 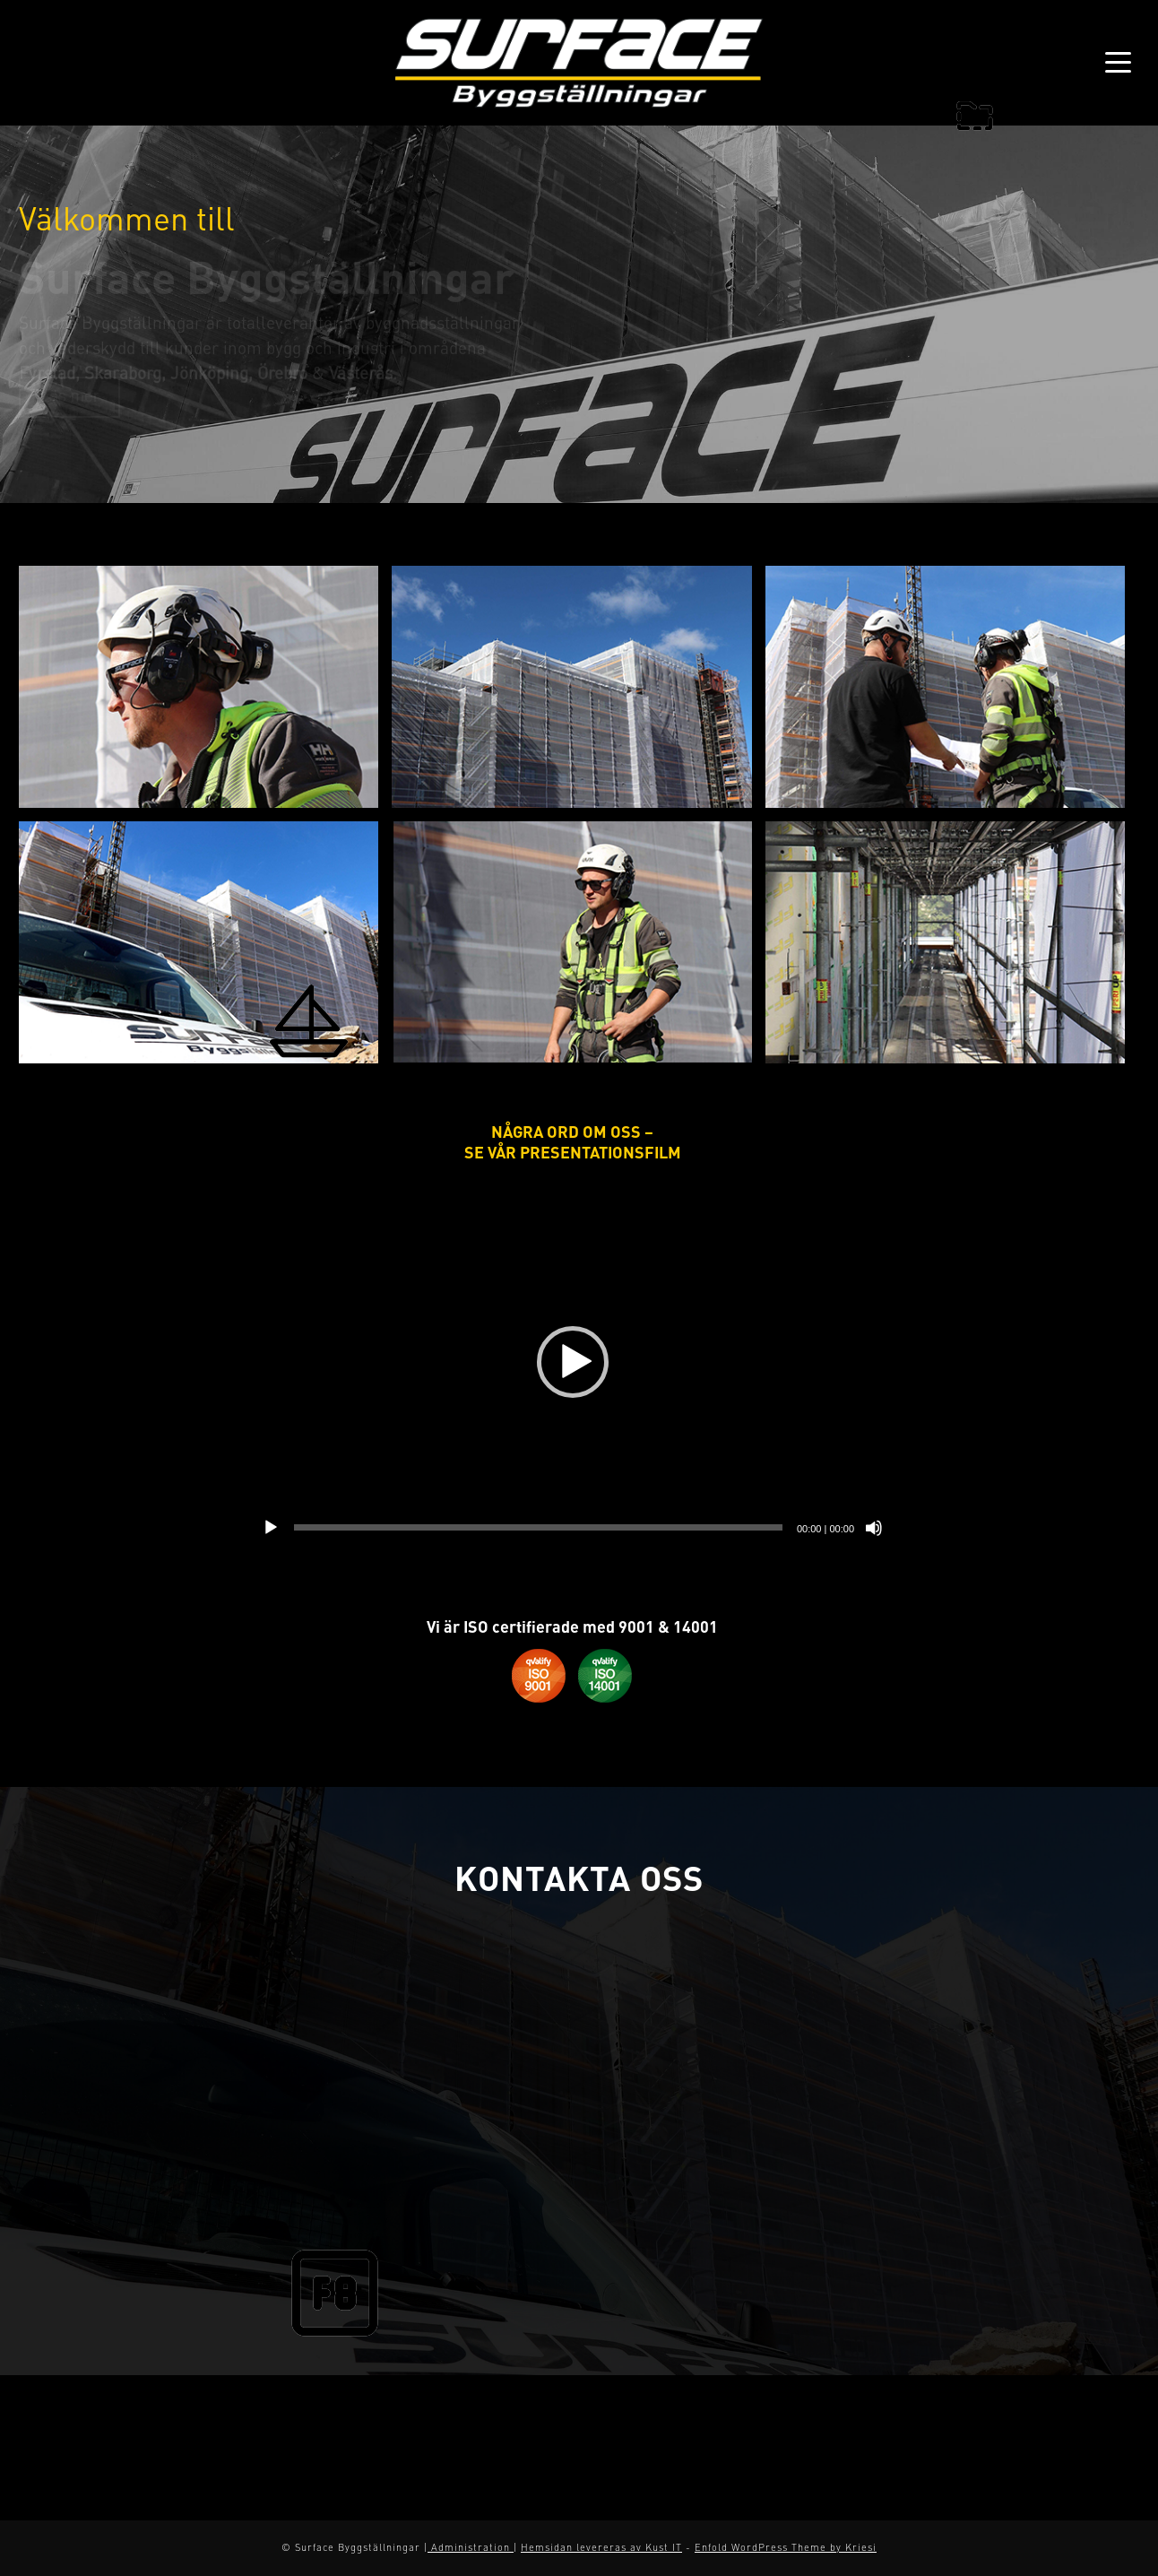 I want to click on access sailing or boating features, so click(x=308, y=1026).